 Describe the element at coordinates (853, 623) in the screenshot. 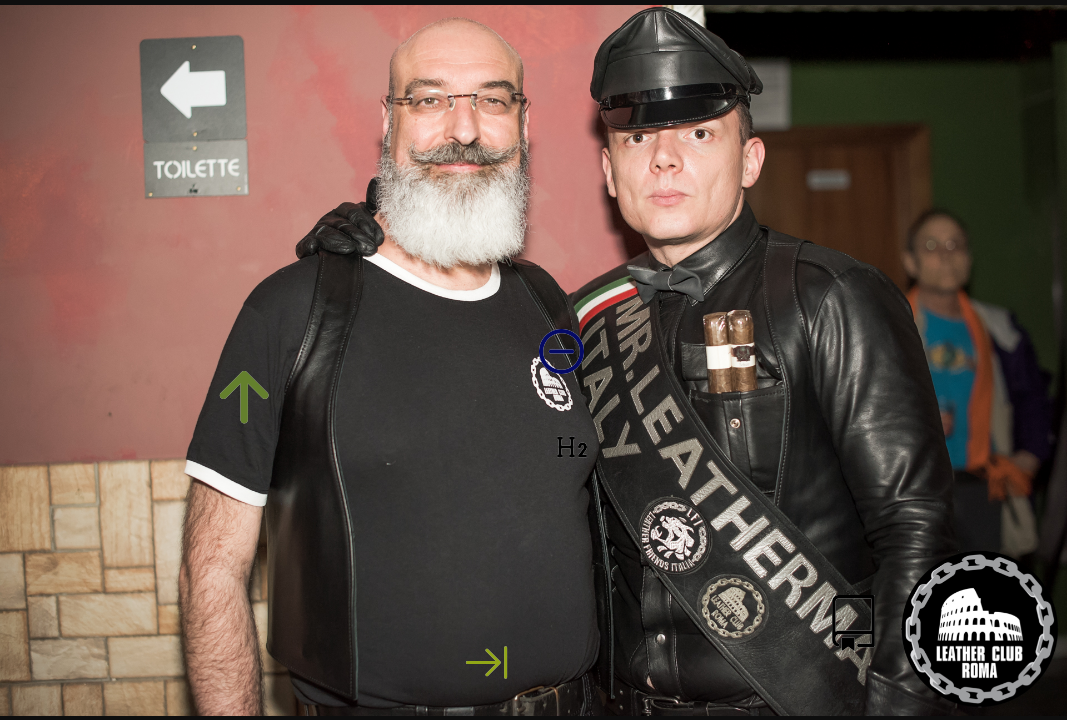

I see `access a code repository` at that location.